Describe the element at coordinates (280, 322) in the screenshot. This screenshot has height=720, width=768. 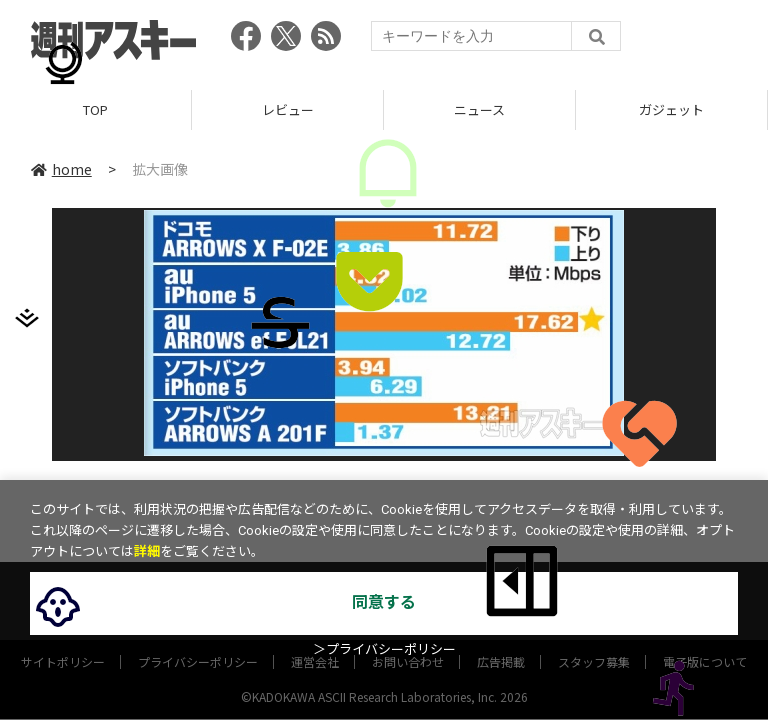
I see `apply strikethrough formatting to selected text` at that location.